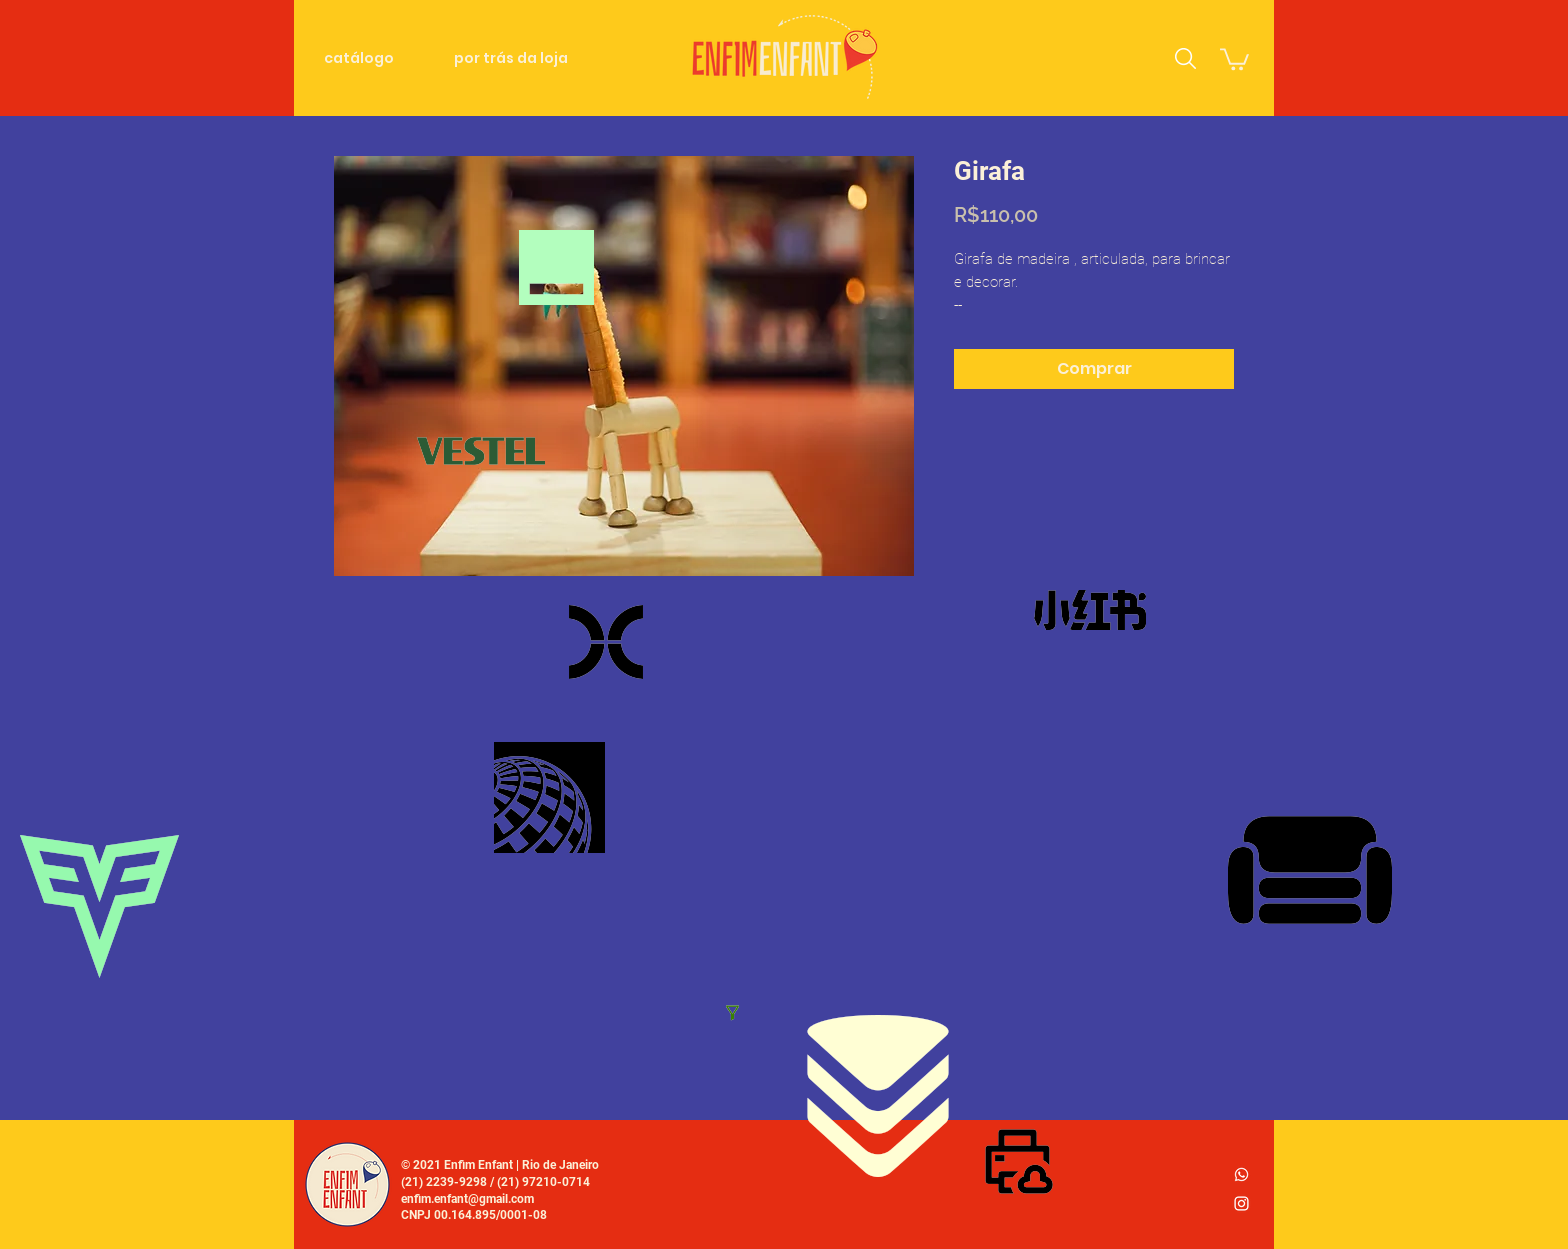 Image resolution: width=1568 pixels, height=1249 pixels. What do you see at coordinates (878, 1096) in the screenshot?
I see `VictoriaMetrics logo` at bounding box center [878, 1096].